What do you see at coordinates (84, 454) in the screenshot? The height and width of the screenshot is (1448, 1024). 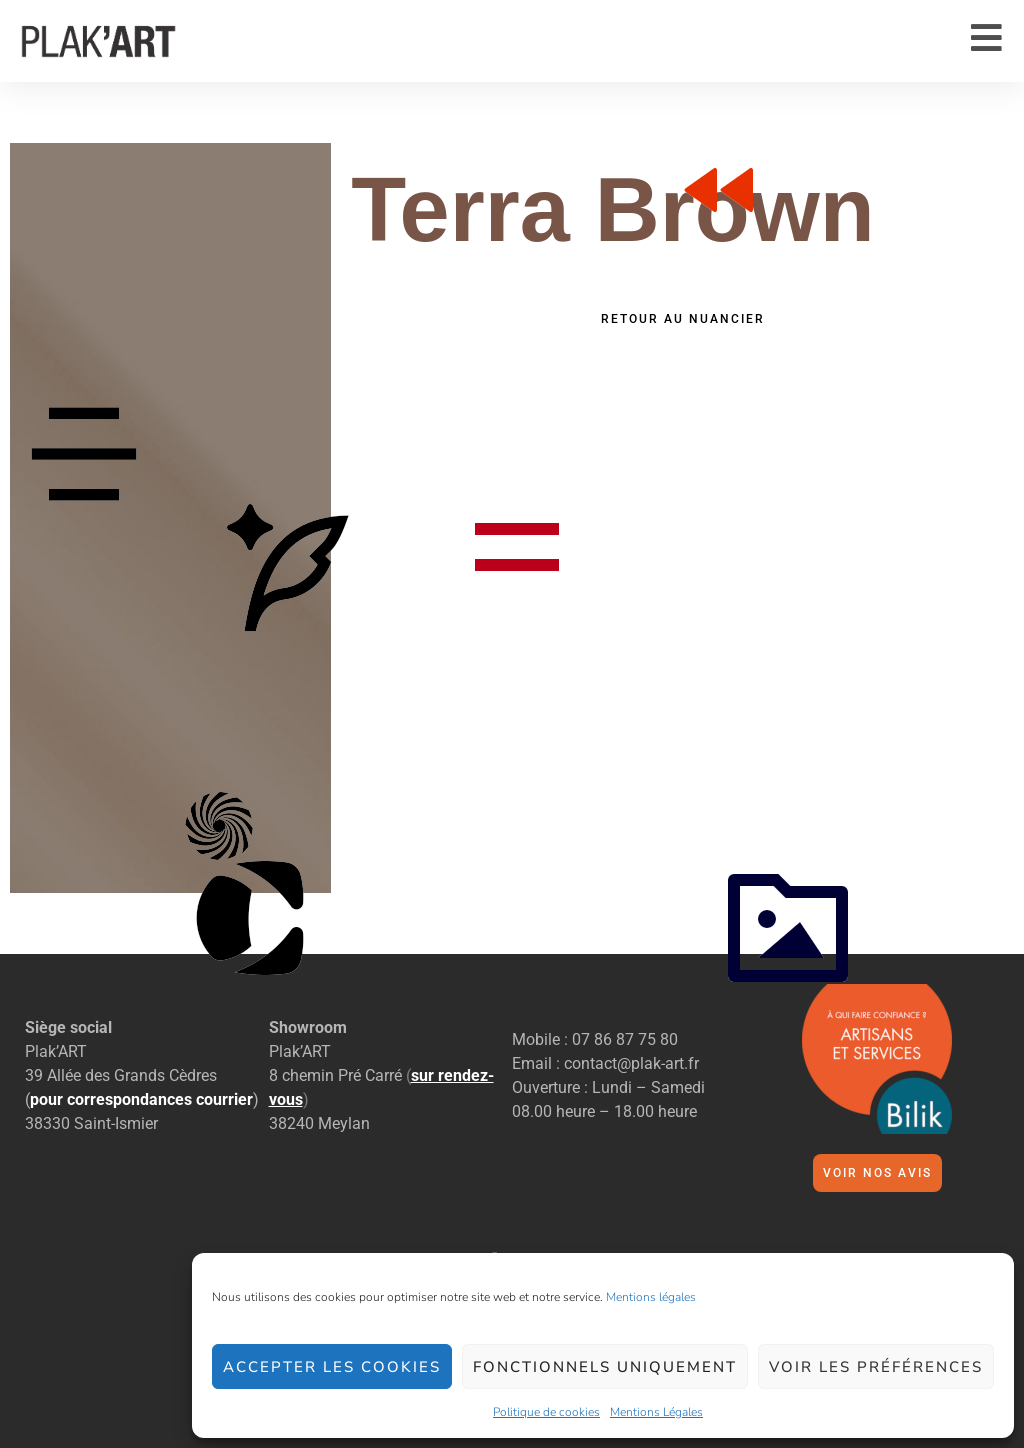 I see `open navigation menu` at bounding box center [84, 454].